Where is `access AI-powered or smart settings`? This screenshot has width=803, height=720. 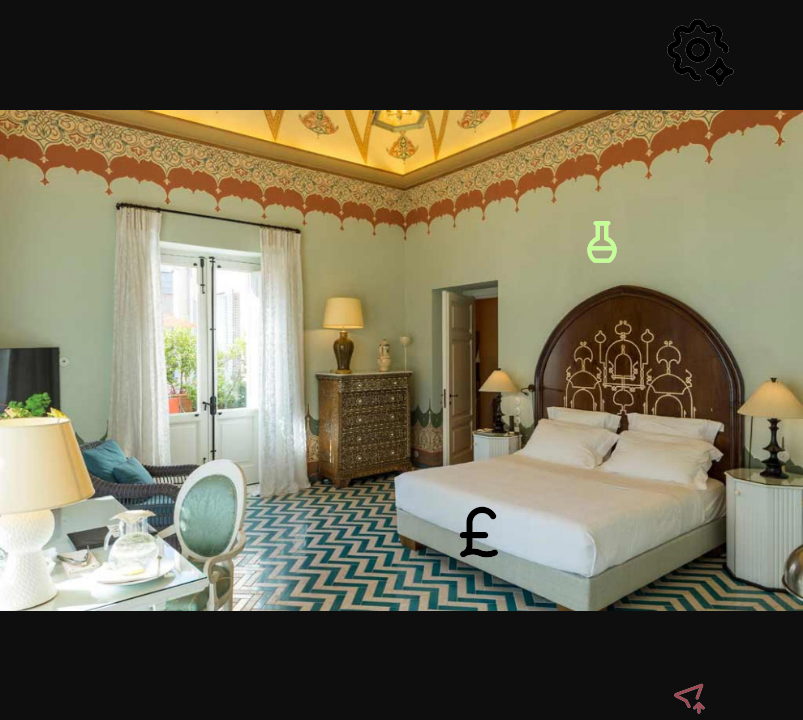
access AI-powered or smart settings is located at coordinates (698, 50).